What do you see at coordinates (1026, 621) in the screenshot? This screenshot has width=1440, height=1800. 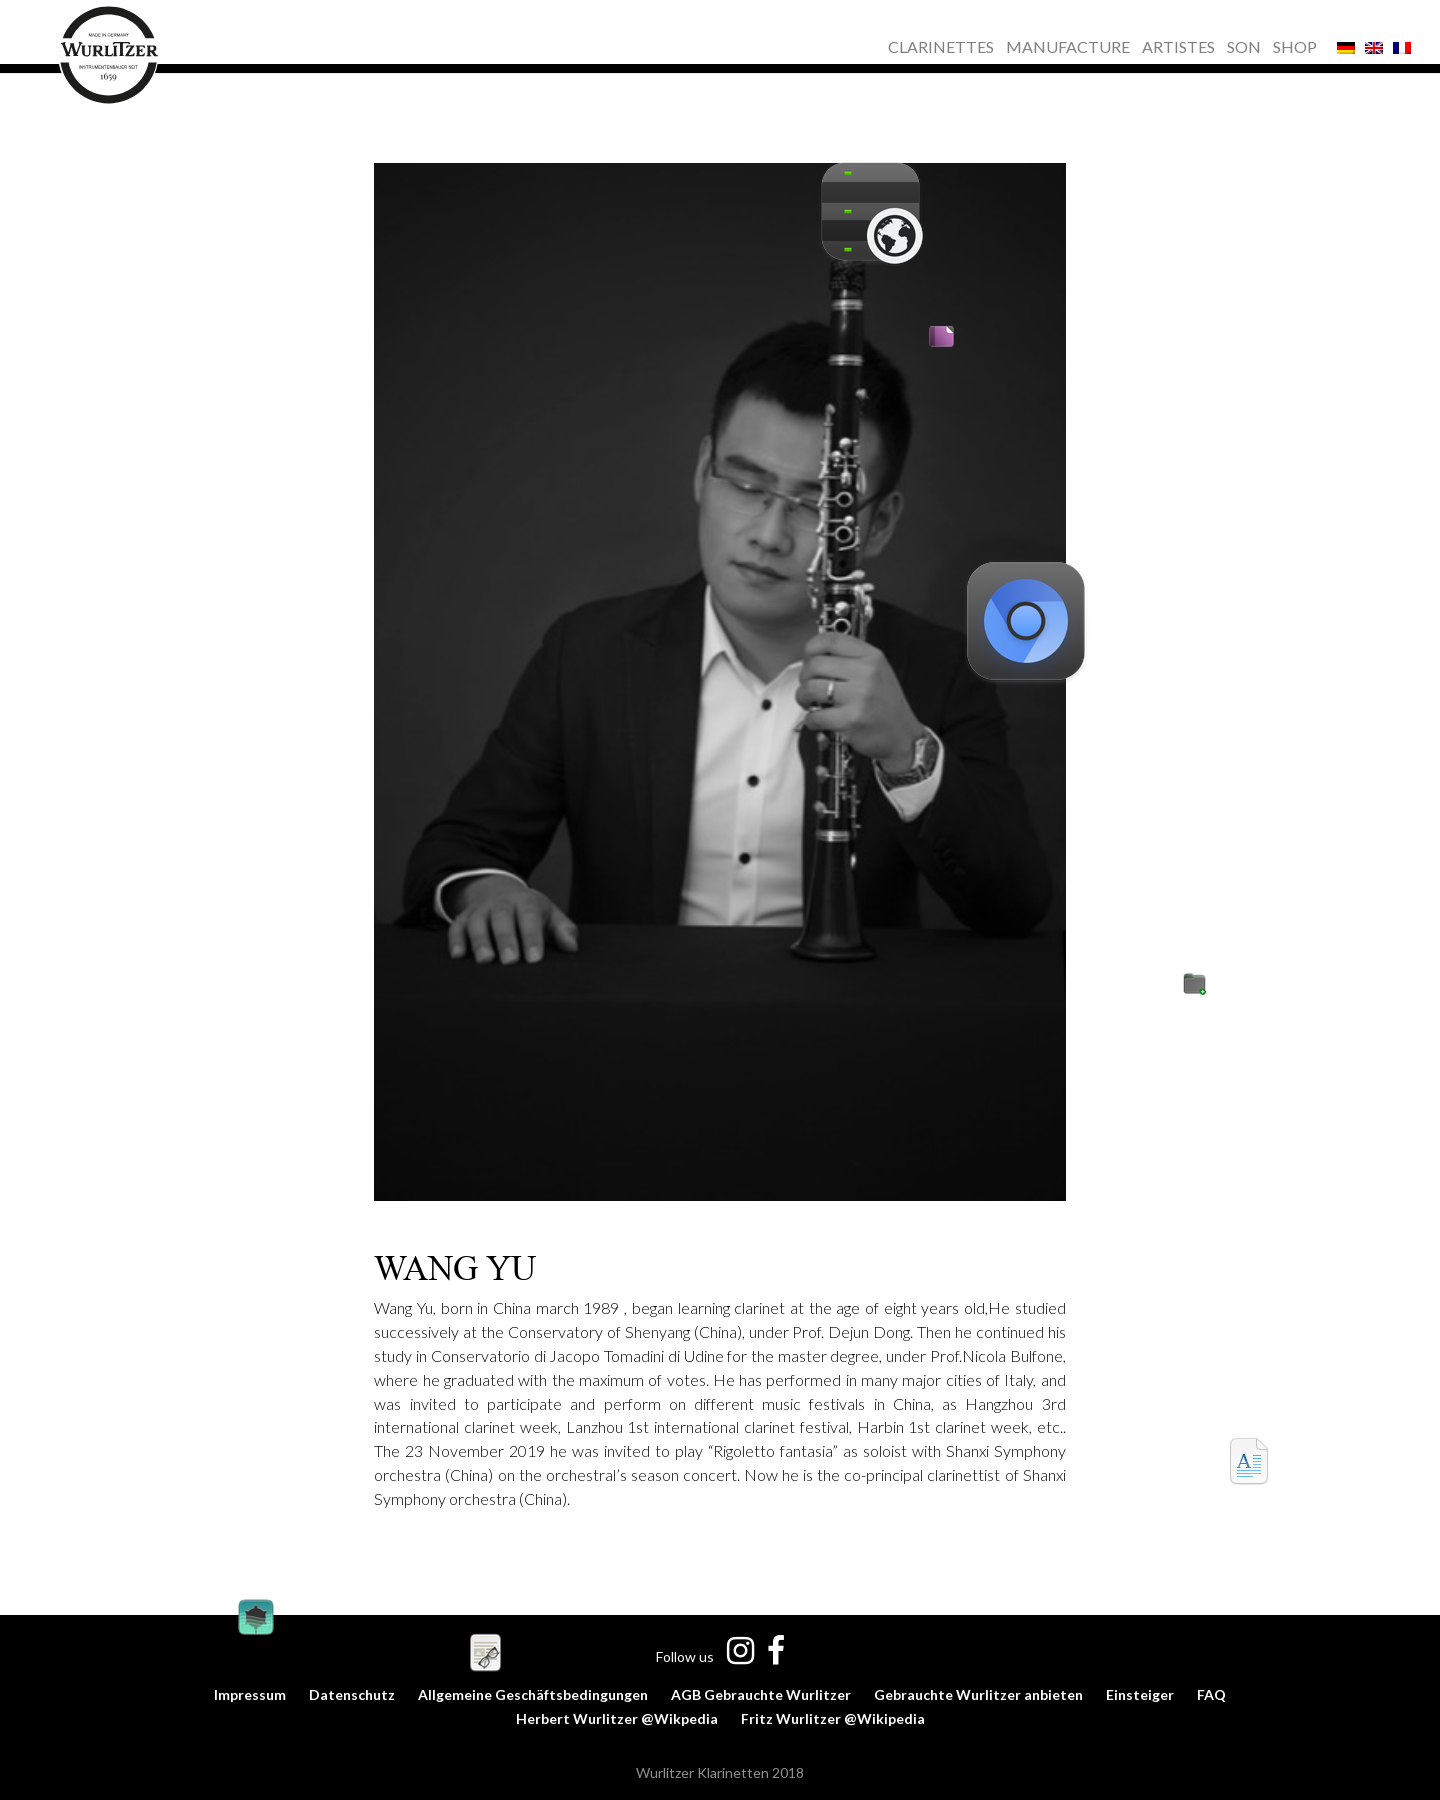 I see `launch thorium browser` at bounding box center [1026, 621].